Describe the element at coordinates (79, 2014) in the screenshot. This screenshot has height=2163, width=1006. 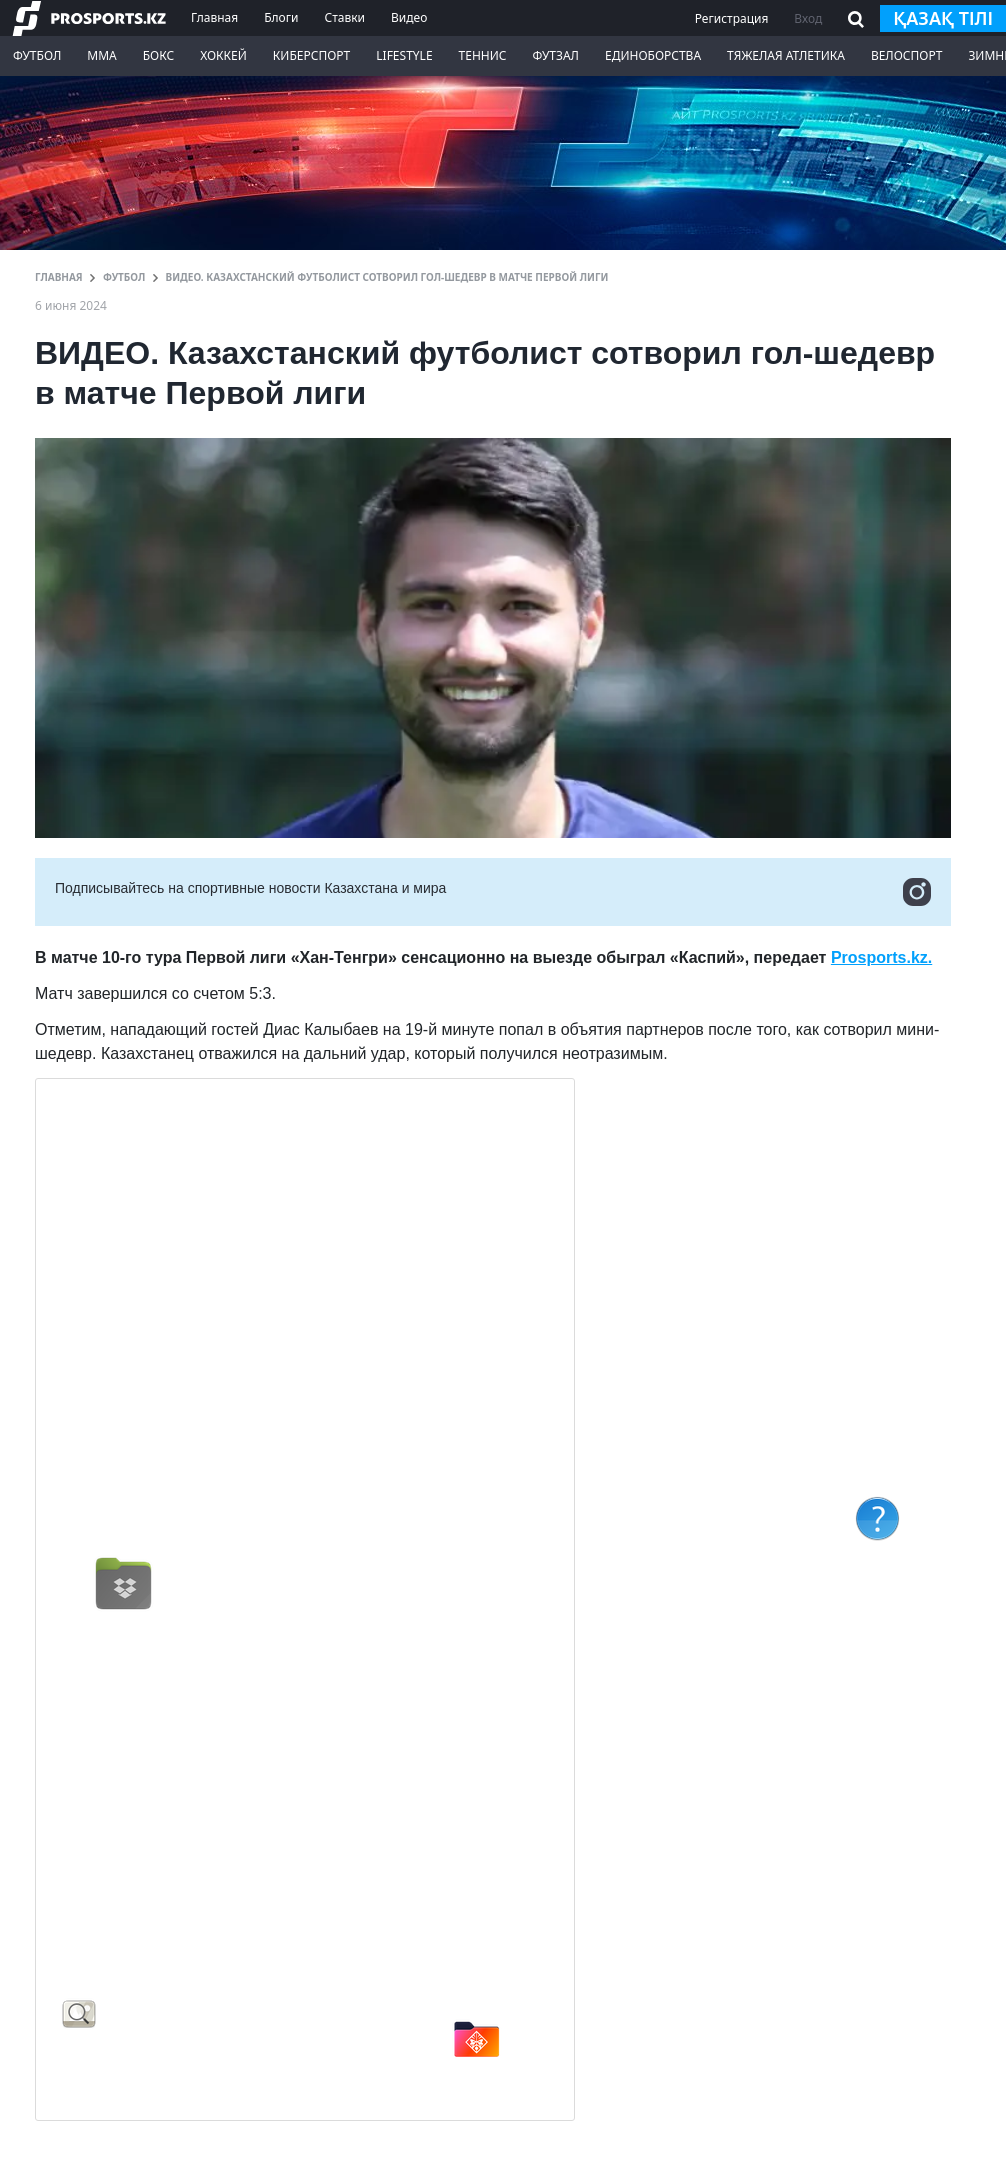
I see `open eye of mate image viewer application` at that location.